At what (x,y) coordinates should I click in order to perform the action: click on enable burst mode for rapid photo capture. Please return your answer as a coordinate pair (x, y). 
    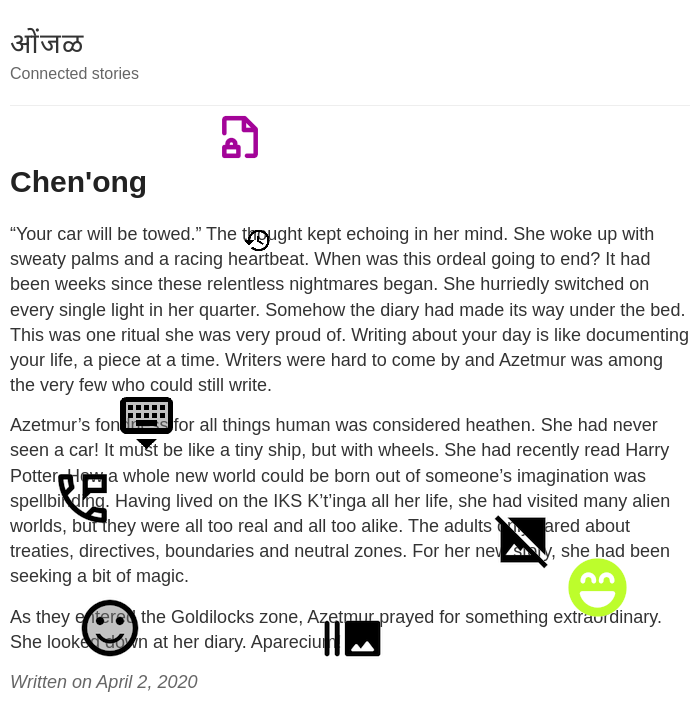
    Looking at the image, I should click on (352, 638).